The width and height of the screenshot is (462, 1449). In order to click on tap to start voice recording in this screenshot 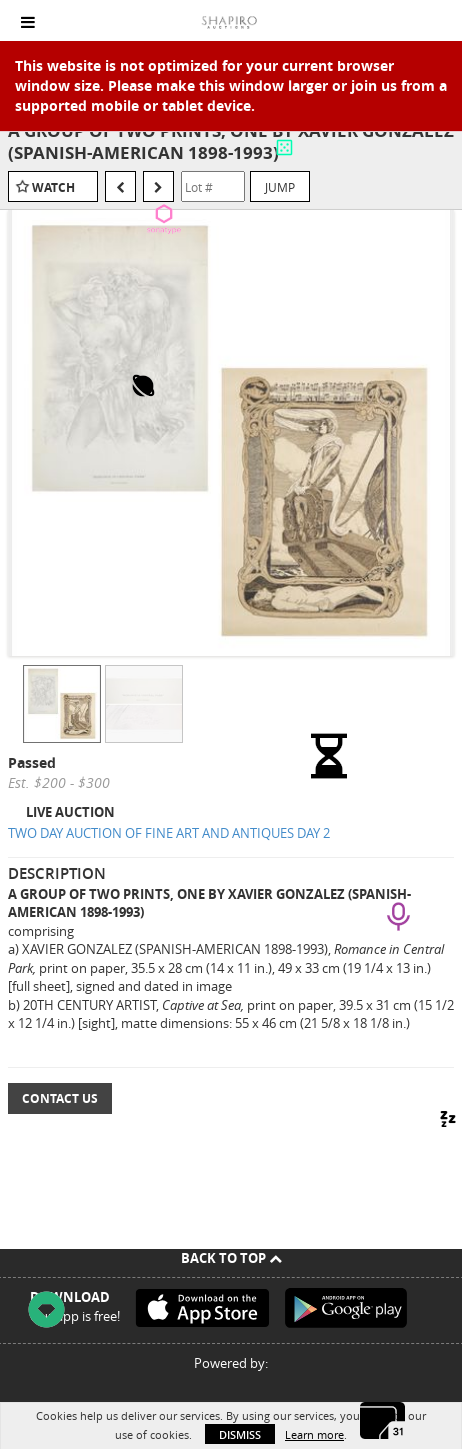, I will do `click(398, 916)`.